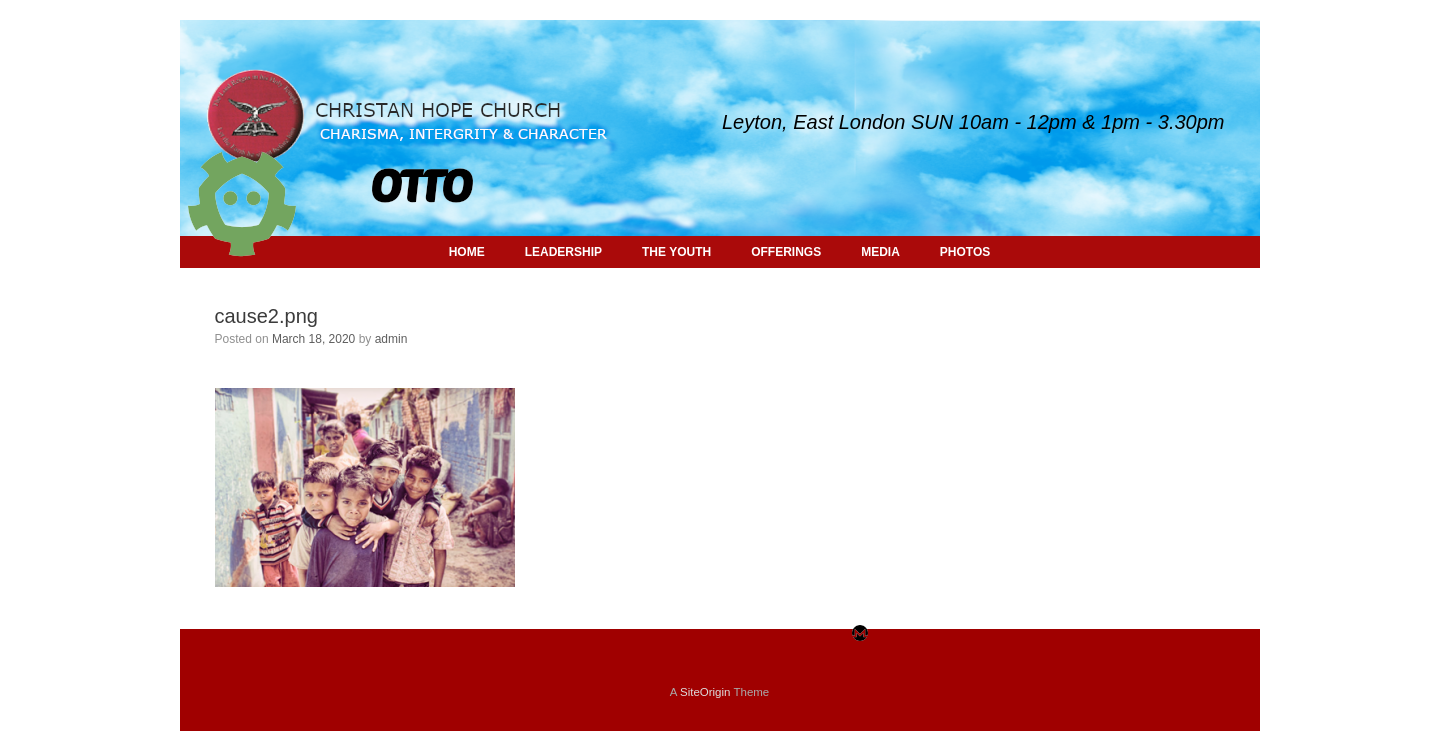  I want to click on etcd distributed key-value store logo, so click(242, 204).